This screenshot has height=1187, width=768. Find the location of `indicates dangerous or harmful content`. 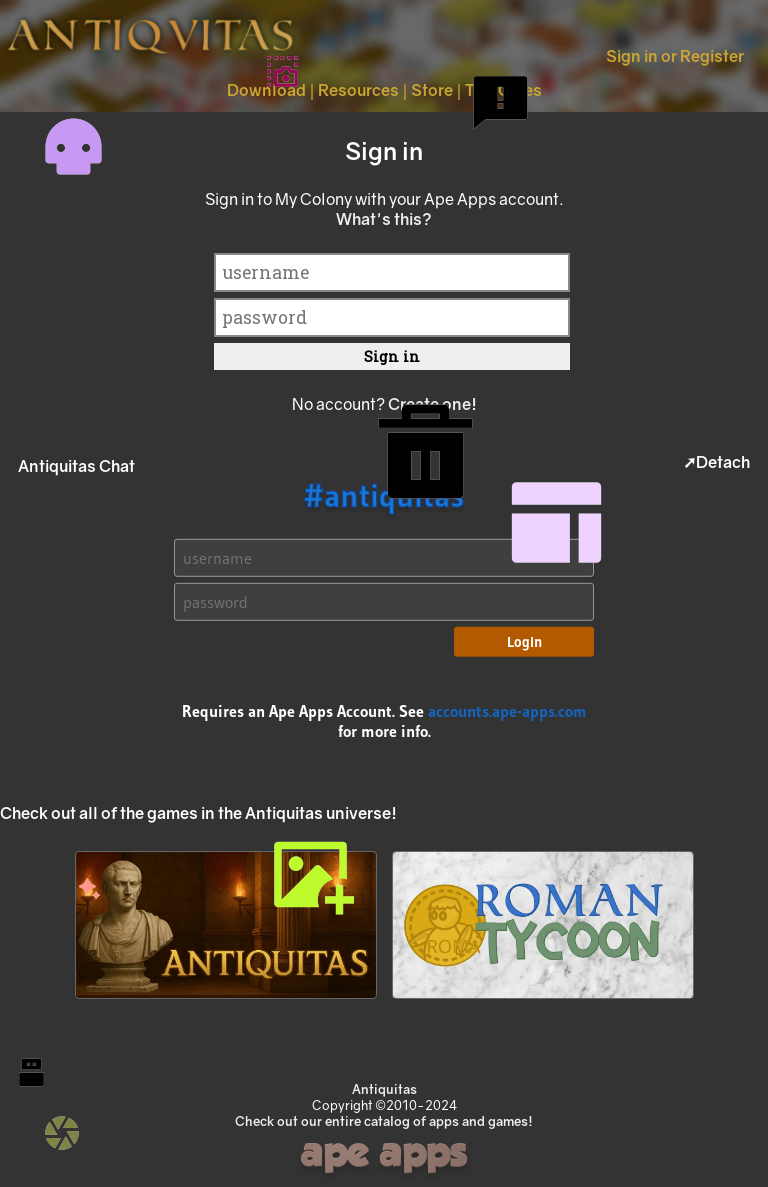

indicates dangerous or harmful content is located at coordinates (73, 146).